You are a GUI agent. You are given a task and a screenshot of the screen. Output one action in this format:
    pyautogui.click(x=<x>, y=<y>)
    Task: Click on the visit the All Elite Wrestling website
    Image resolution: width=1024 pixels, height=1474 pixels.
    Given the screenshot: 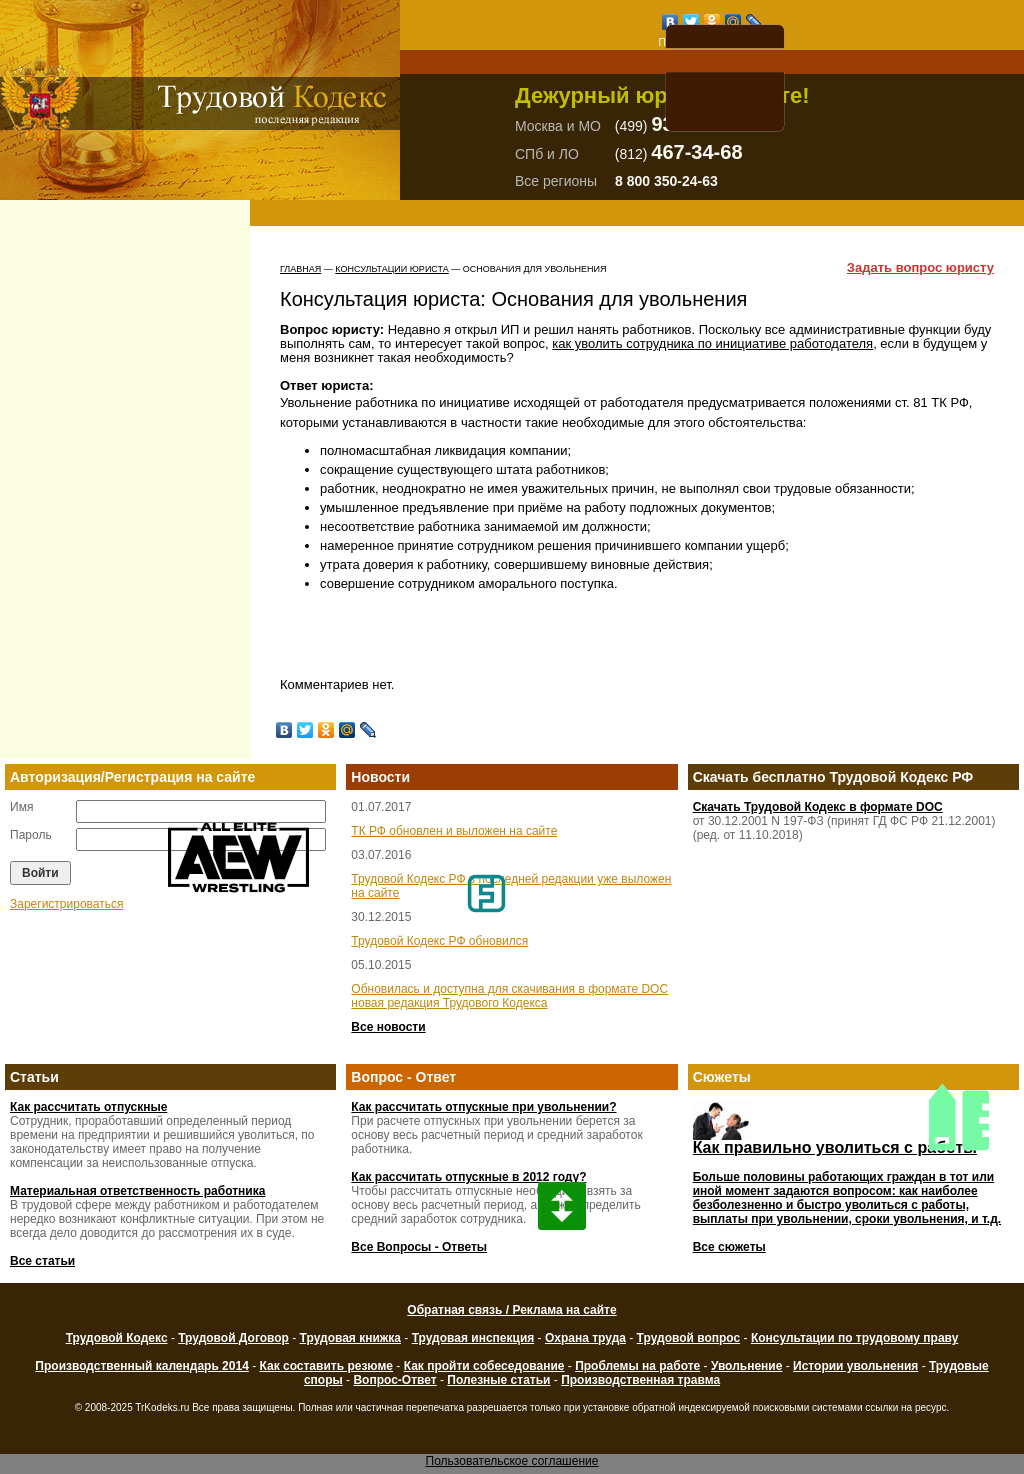 What is the action you would take?
    pyautogui.click(x=238, y=857)
    